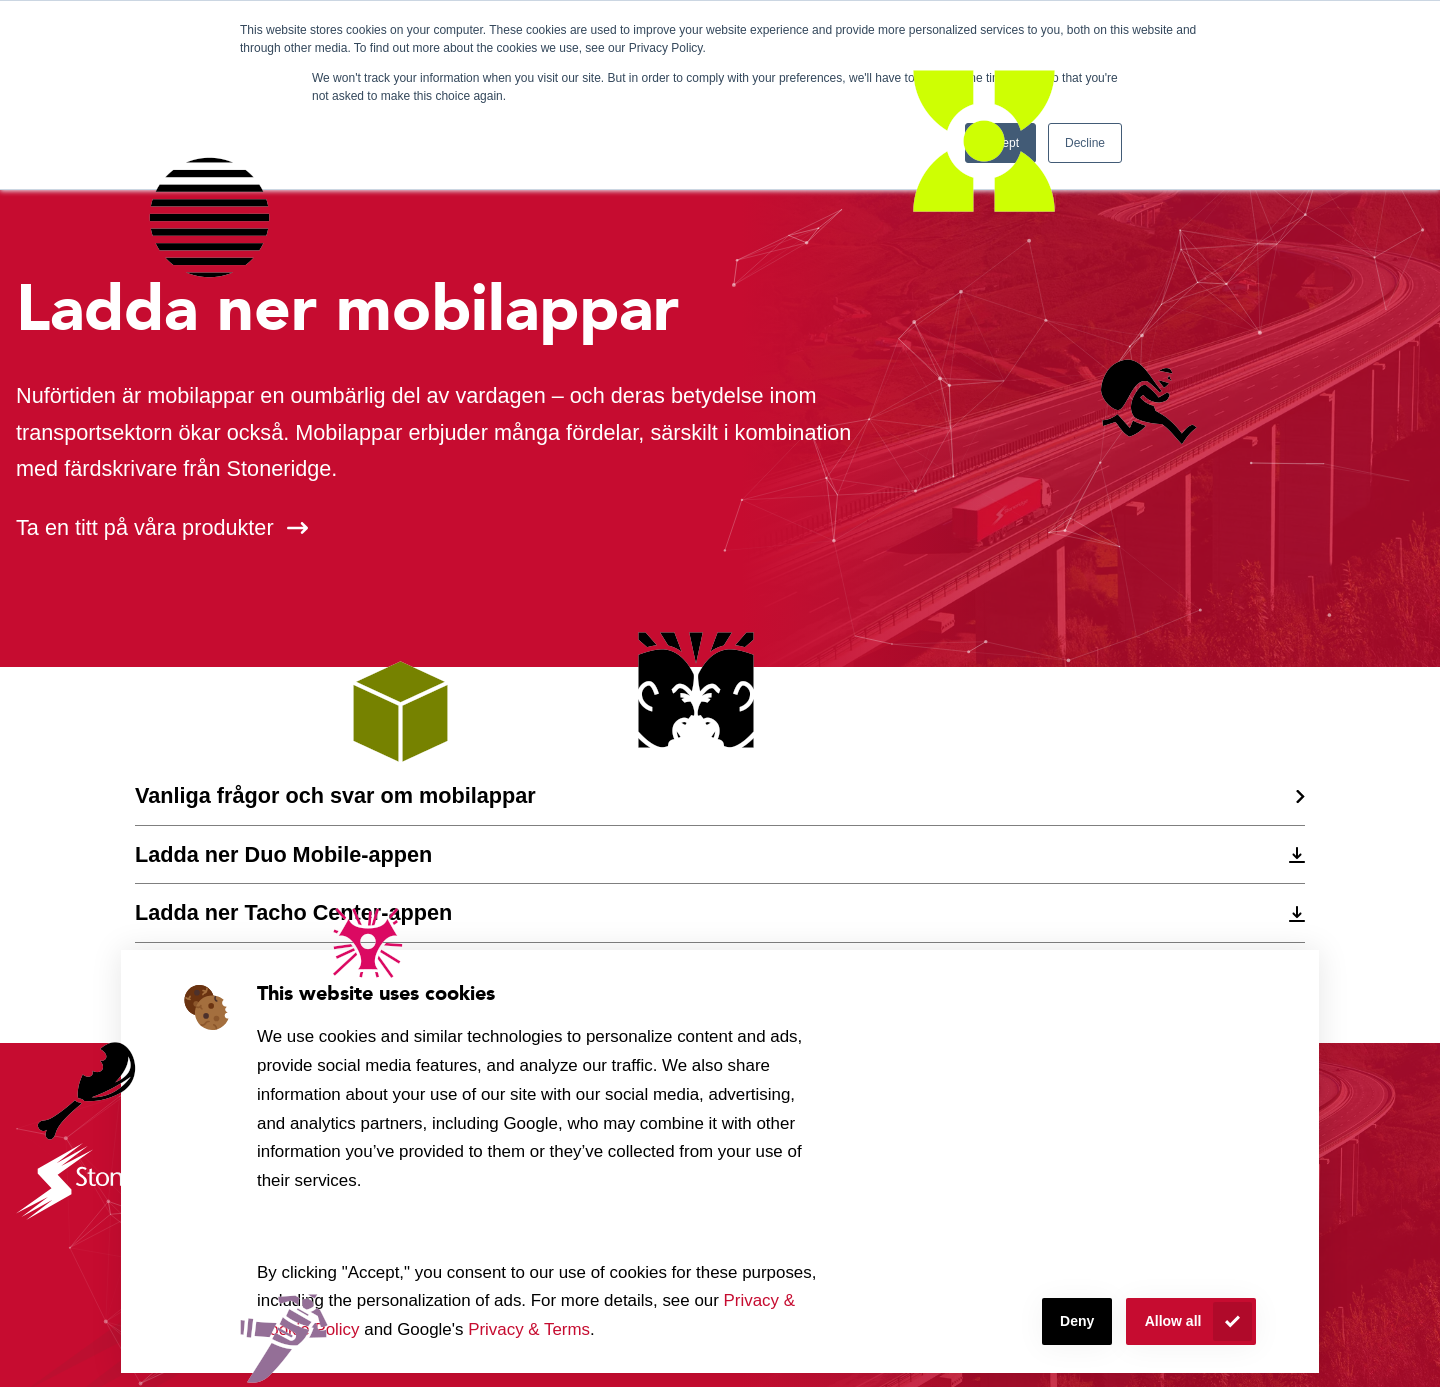  What do you see at coordinates (696, 690) in the screenshot?
I see `indicates a versus or battle mode` at bounding box center [696, 690].